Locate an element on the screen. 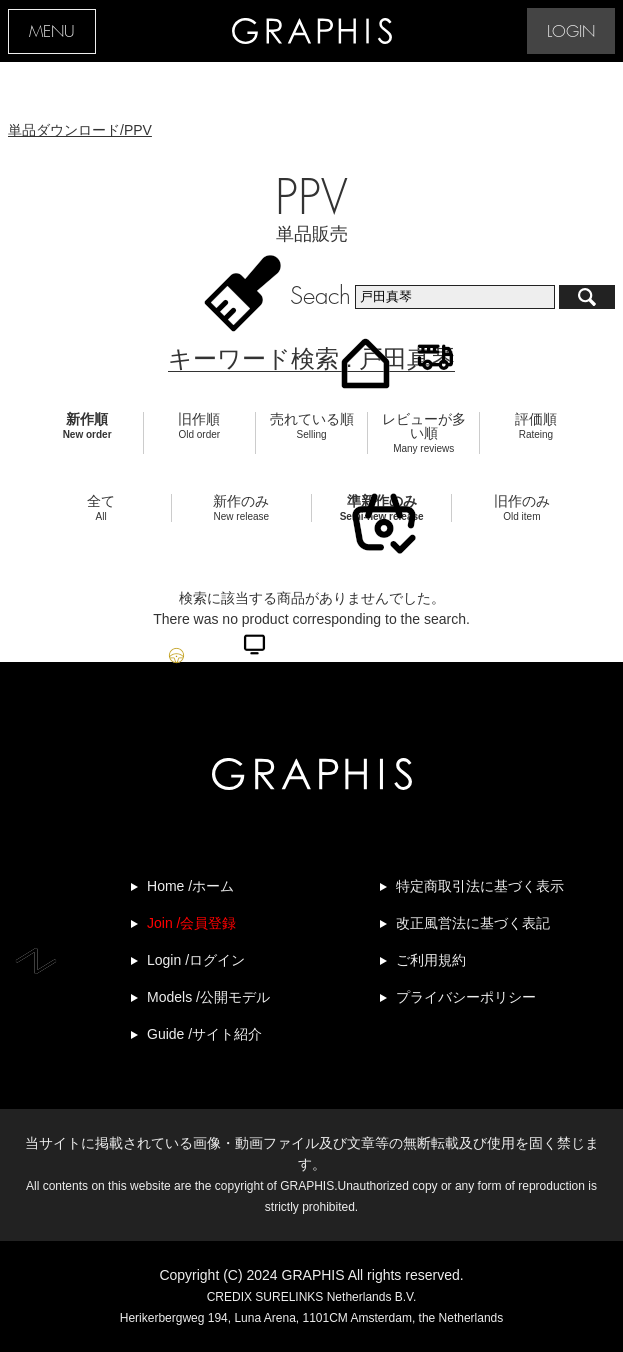  navigate to home screen is located at coordinates (365, 364).